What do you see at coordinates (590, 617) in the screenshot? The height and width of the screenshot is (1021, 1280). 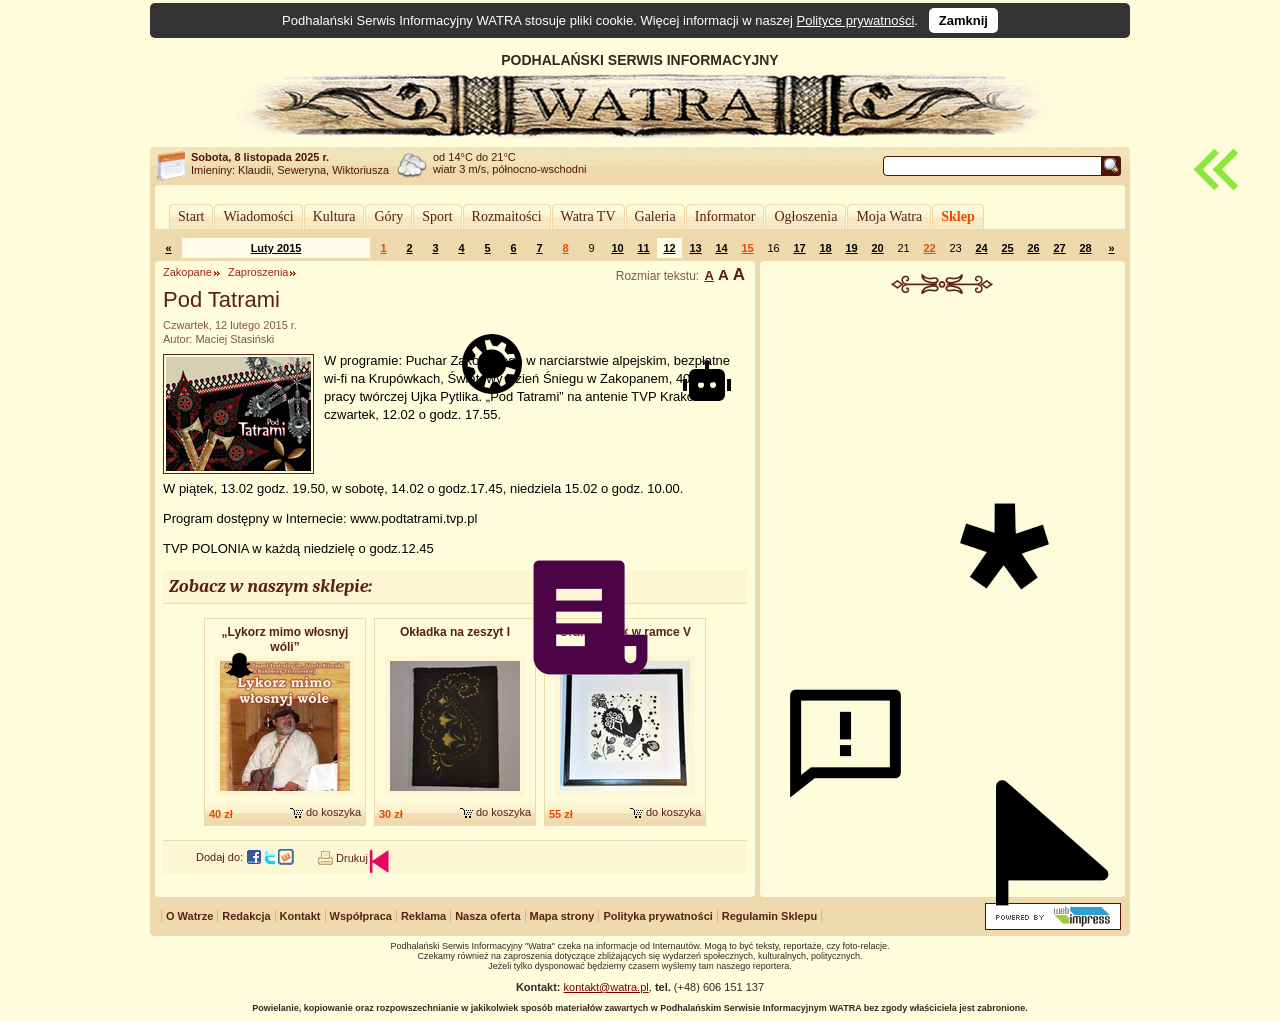 I see `view document list or file details` at bounding box center [590, 617].